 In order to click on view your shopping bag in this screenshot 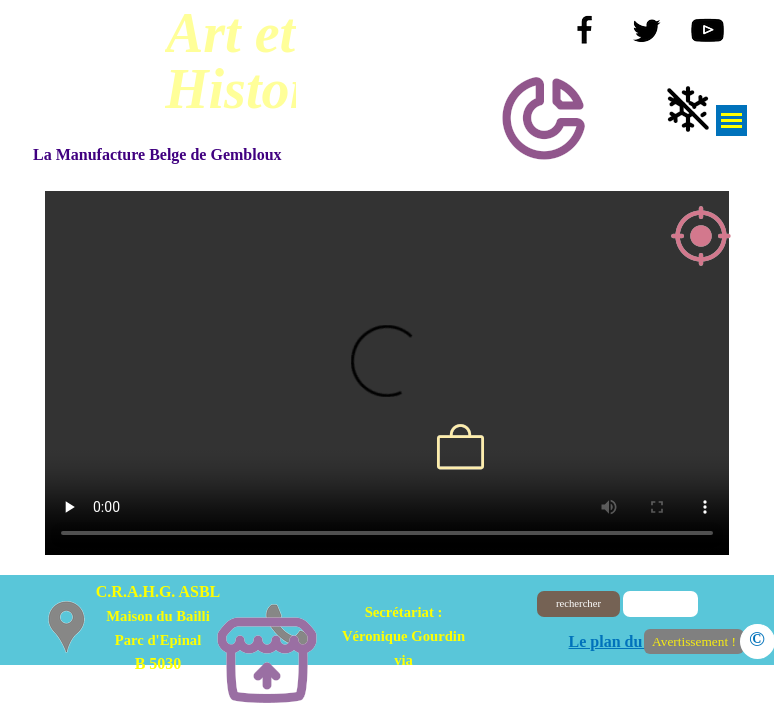, I will do `click(460, 449)`.